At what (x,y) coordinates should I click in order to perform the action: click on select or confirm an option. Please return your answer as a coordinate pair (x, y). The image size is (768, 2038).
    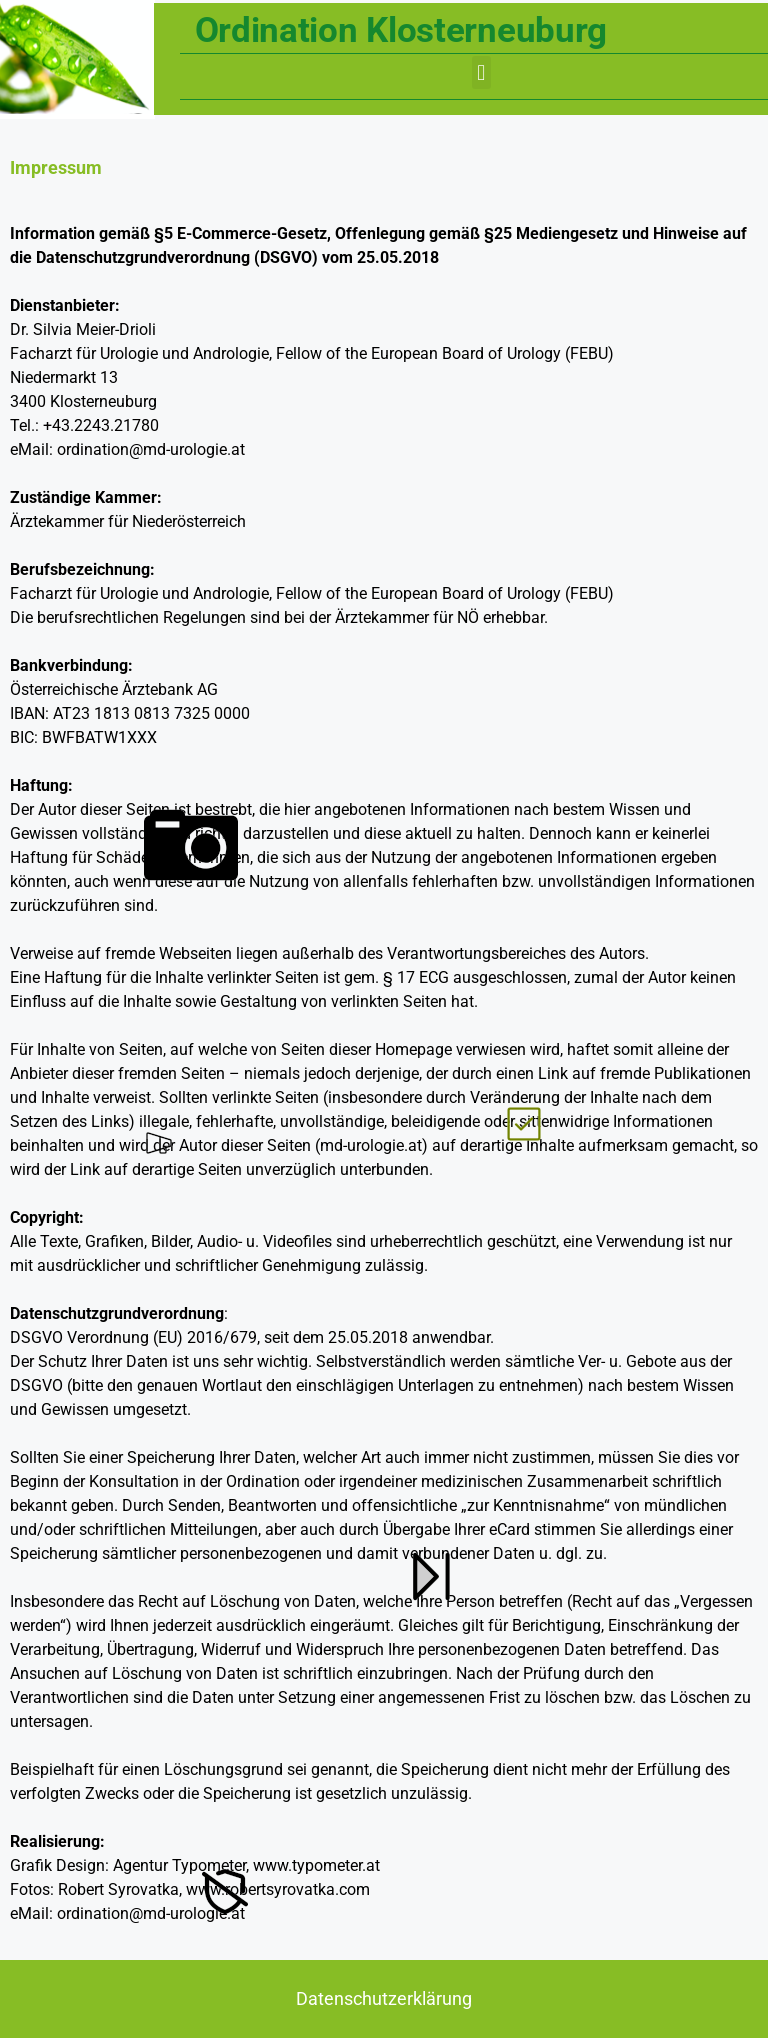
    Looking at the image, I should click on (524, 1124).